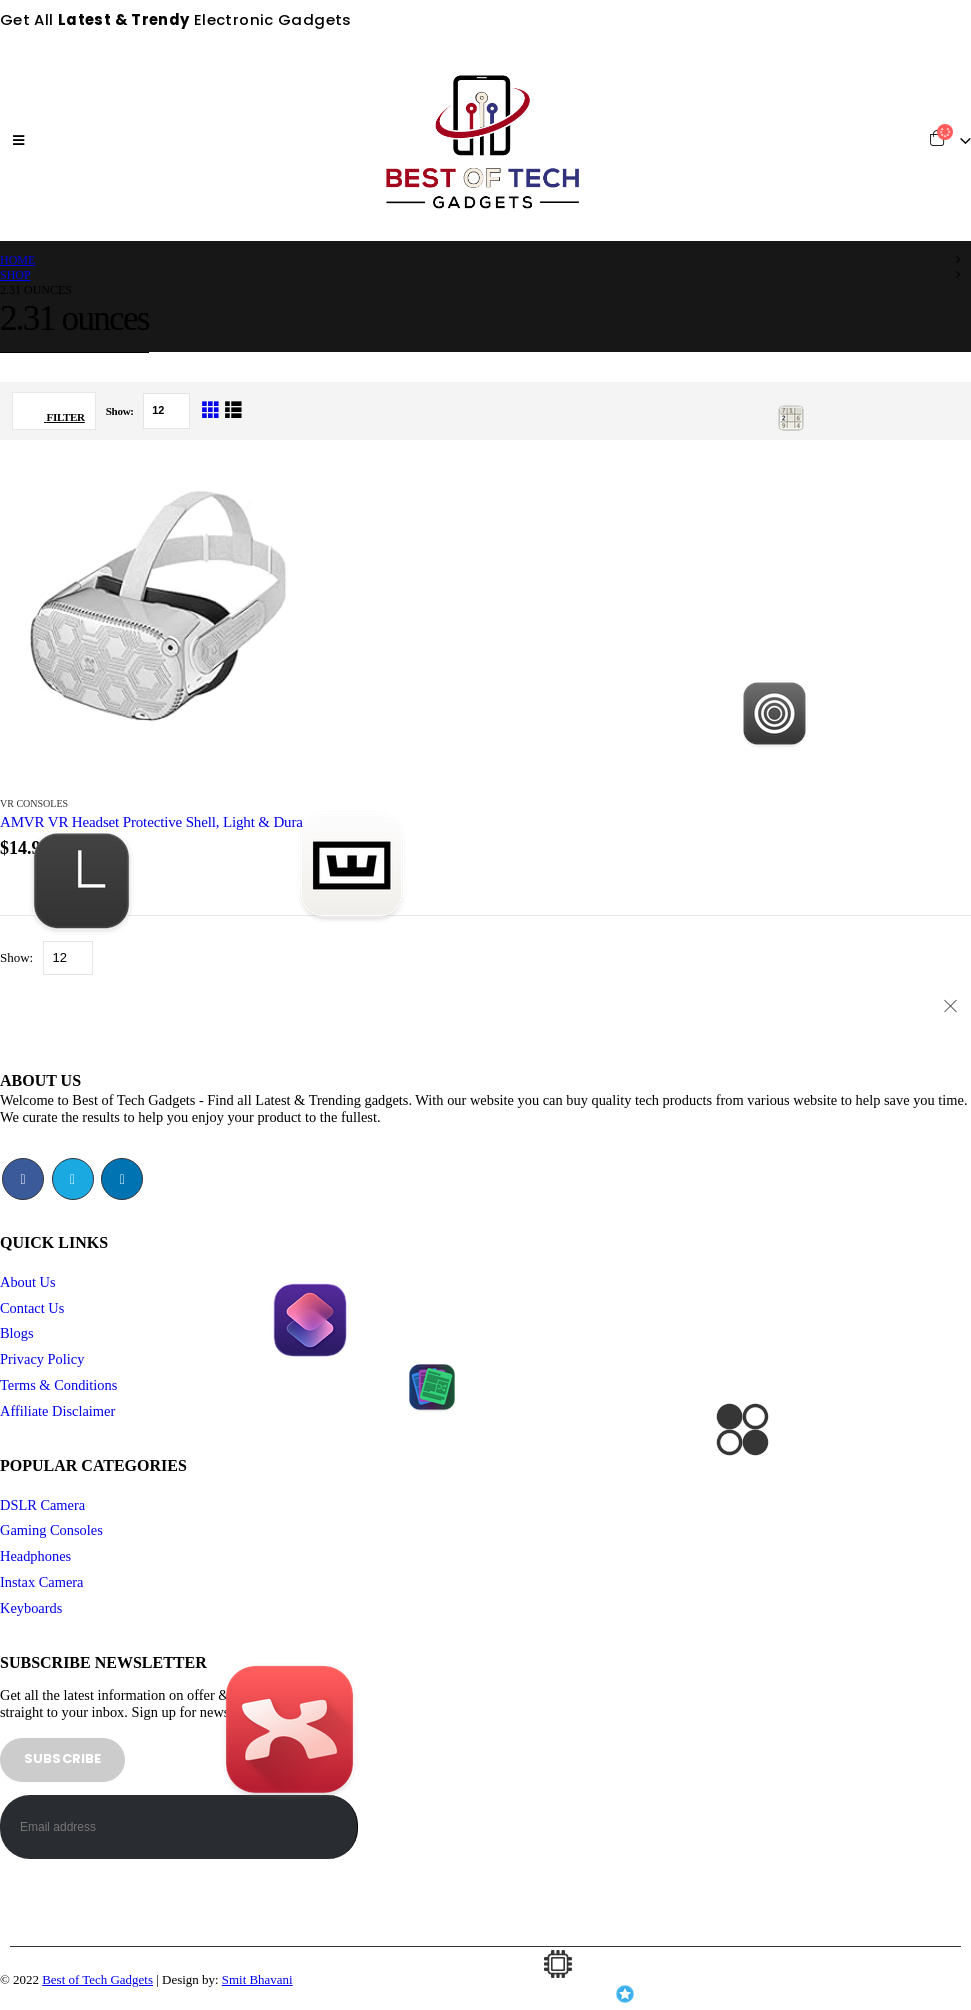 The width and height of the screenshot is (971, 2010). What do you see at coordinates (774, 713) in the screenshot?
I see `open zen browser app` at bounding box center [774, 713].